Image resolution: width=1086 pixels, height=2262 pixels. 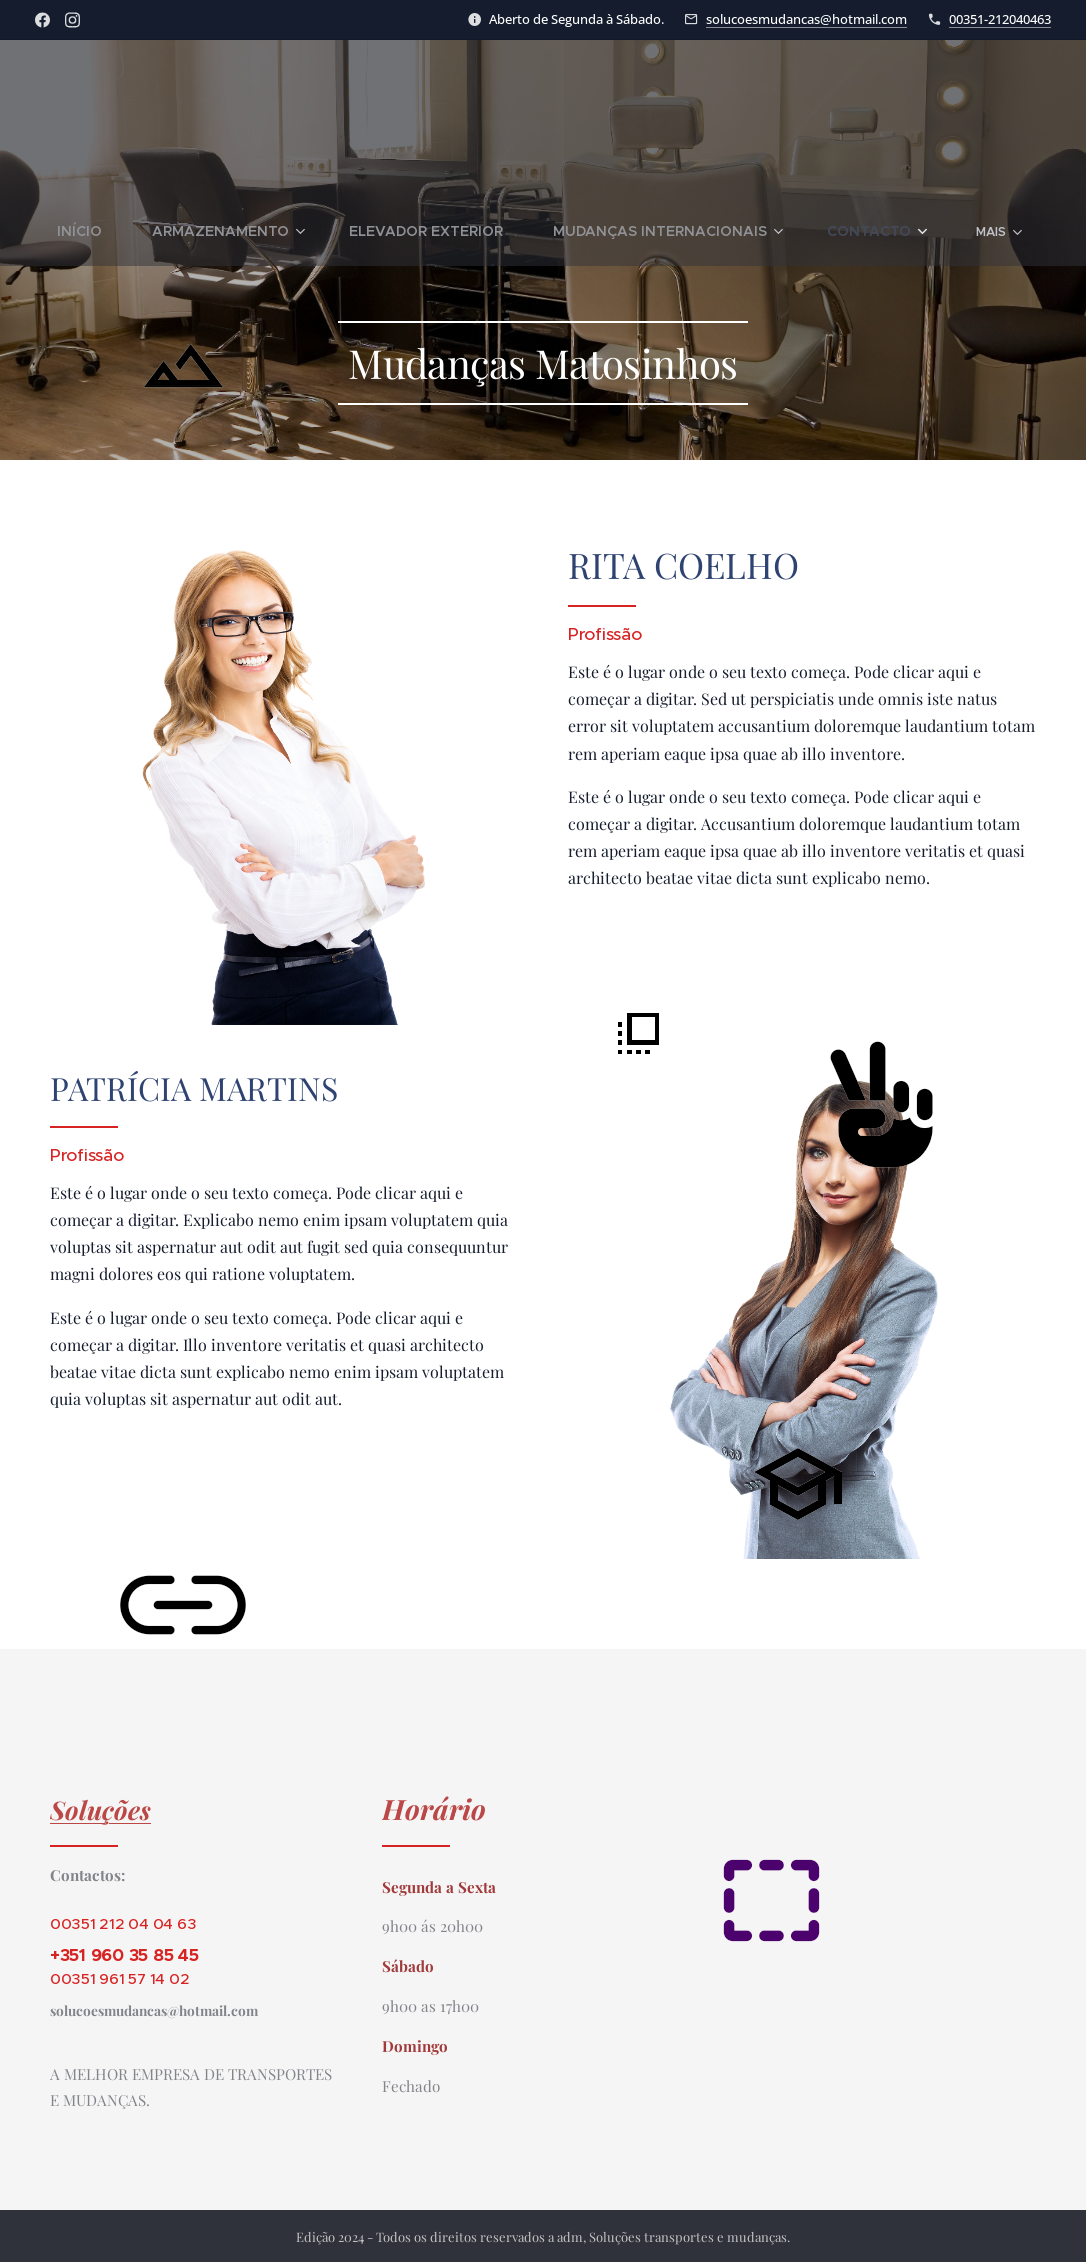 What do you see at coordinates (771, 1900) in the screenshot?
I see `select or define a region` at bounding box center [771, 1900].